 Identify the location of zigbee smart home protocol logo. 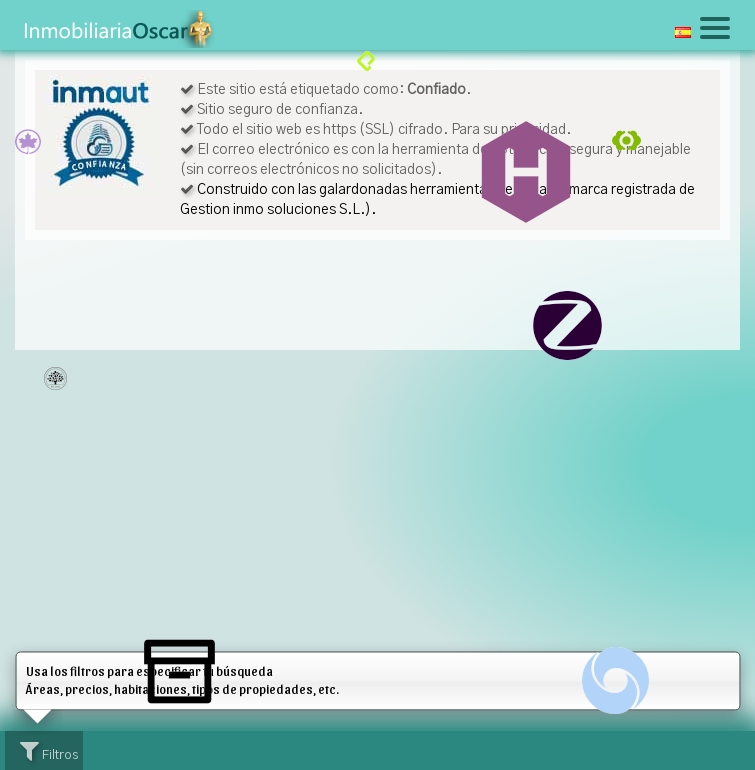
(567, 325).